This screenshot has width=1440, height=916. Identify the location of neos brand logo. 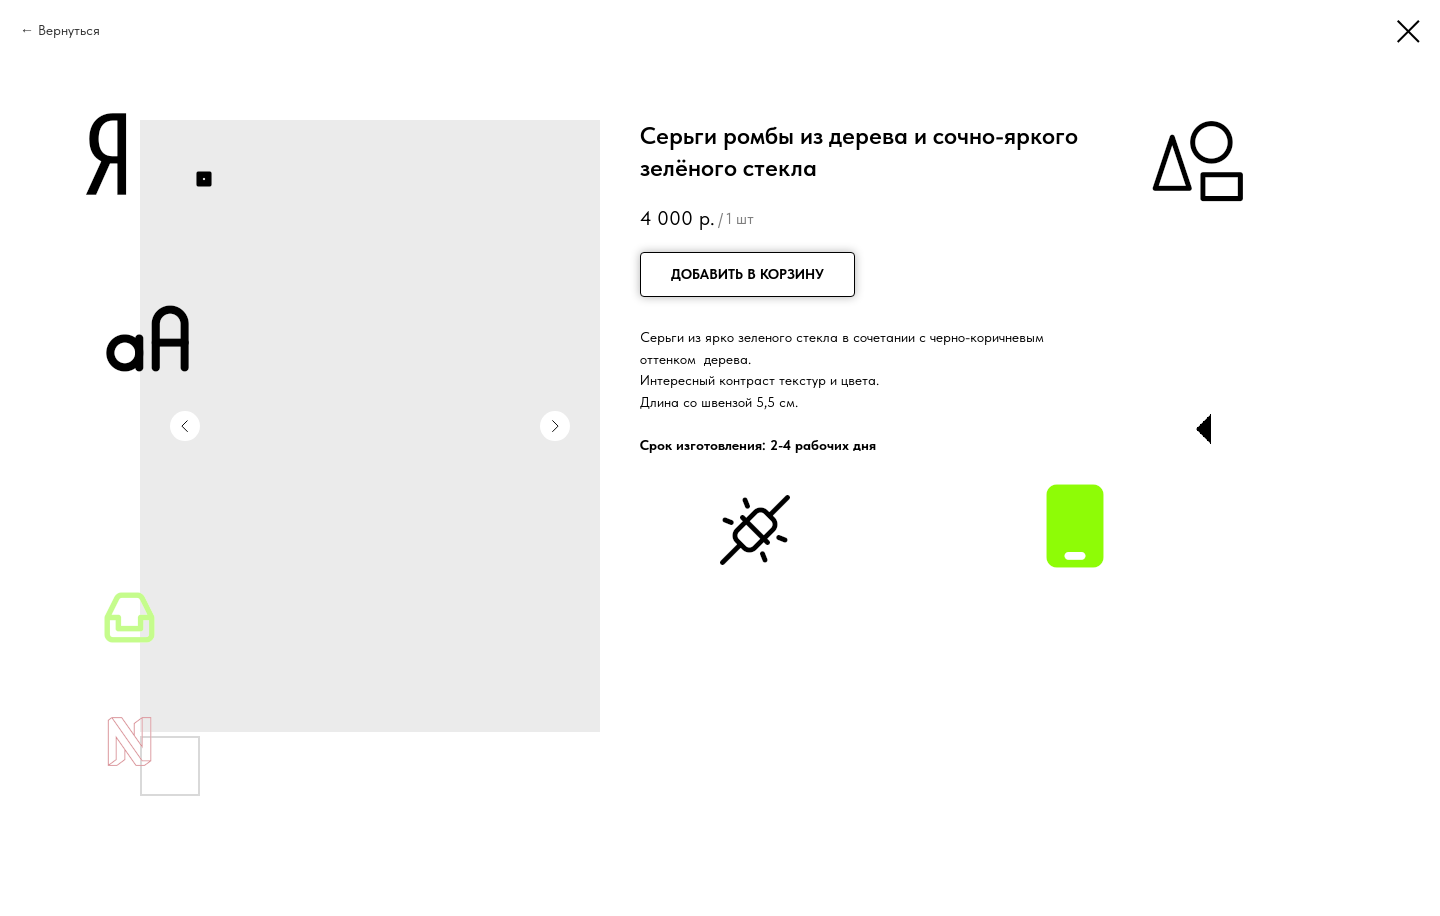
(129, 741).